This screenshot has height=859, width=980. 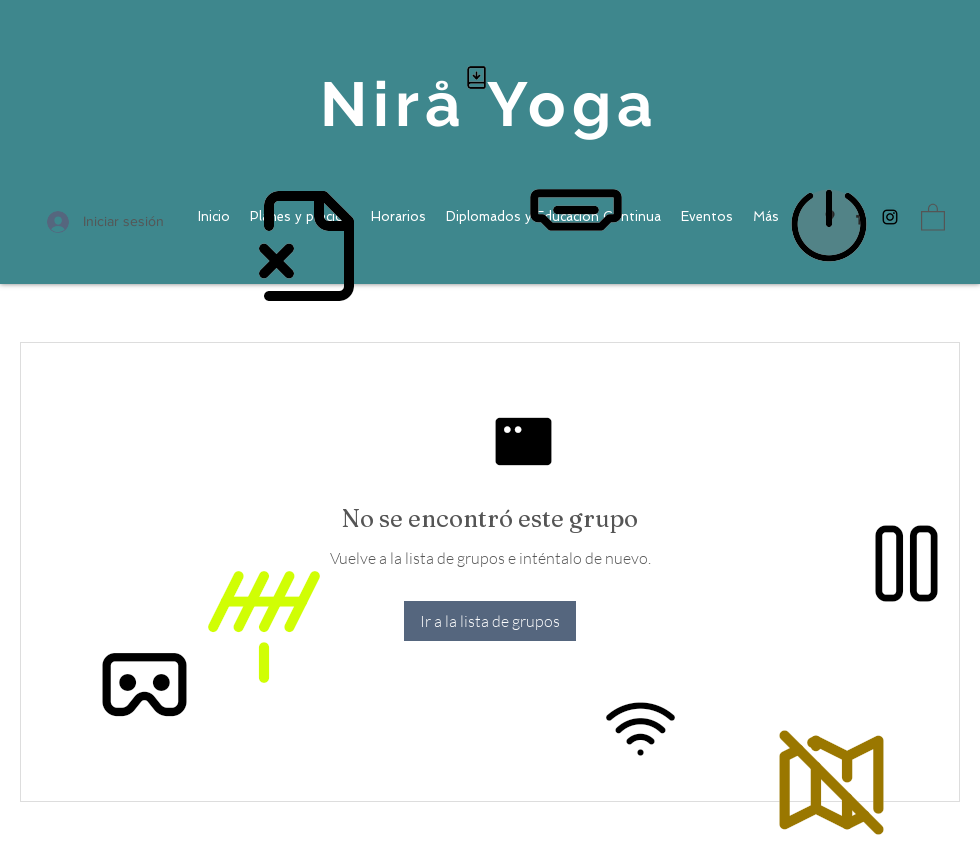 What do you see at coordinates (640, 727) in the screenshot?
I see `indicates active wireless network connection` at bounding box center [640, 727].